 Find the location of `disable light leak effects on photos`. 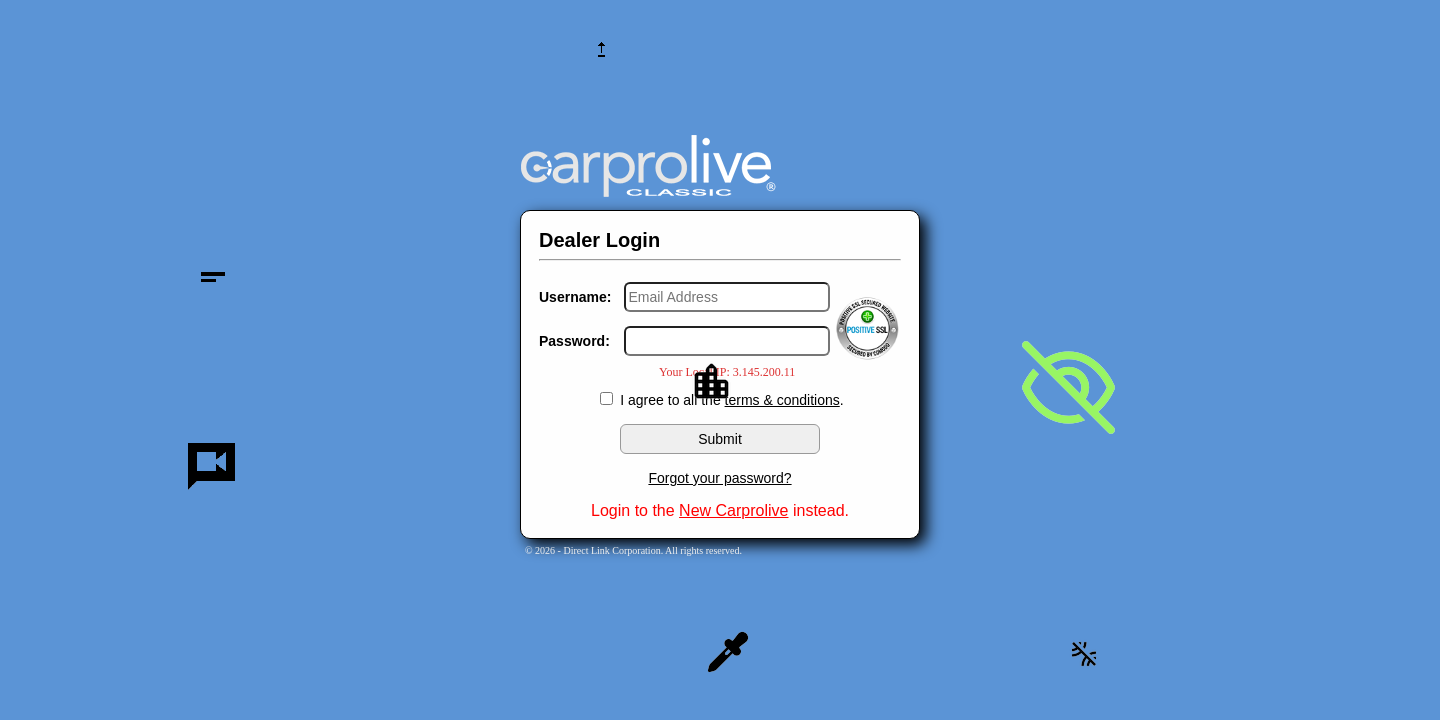

disable light leak effects on photos is located at coordinates (1084, 654).